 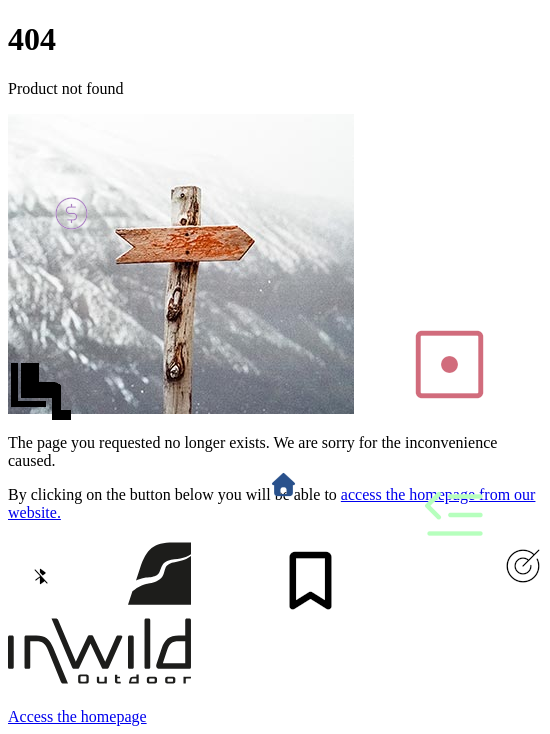 What do you see at coordinates (449, 364) in the screenshot?
I see `indicates a modified file in a diff view` at bounding box center [449, 364].